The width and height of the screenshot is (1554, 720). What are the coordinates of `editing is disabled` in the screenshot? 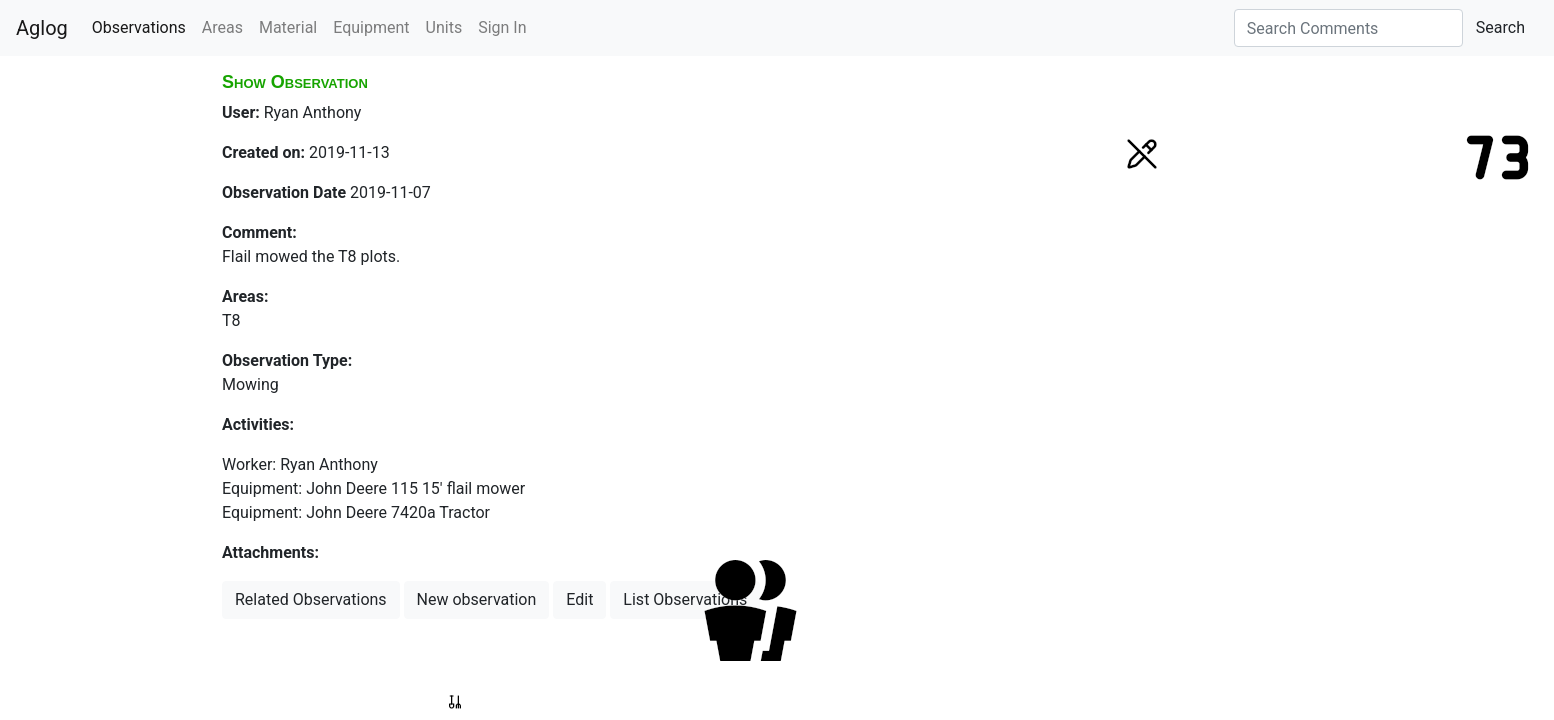 It's located at (1142, 154).